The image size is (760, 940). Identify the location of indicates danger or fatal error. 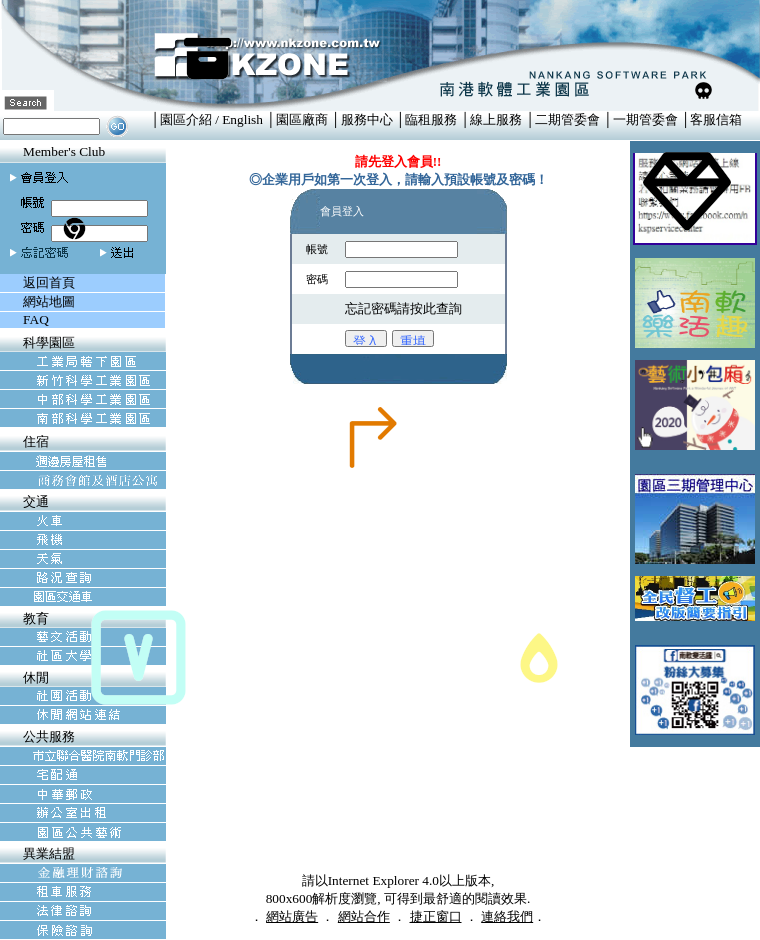
(703, 90).